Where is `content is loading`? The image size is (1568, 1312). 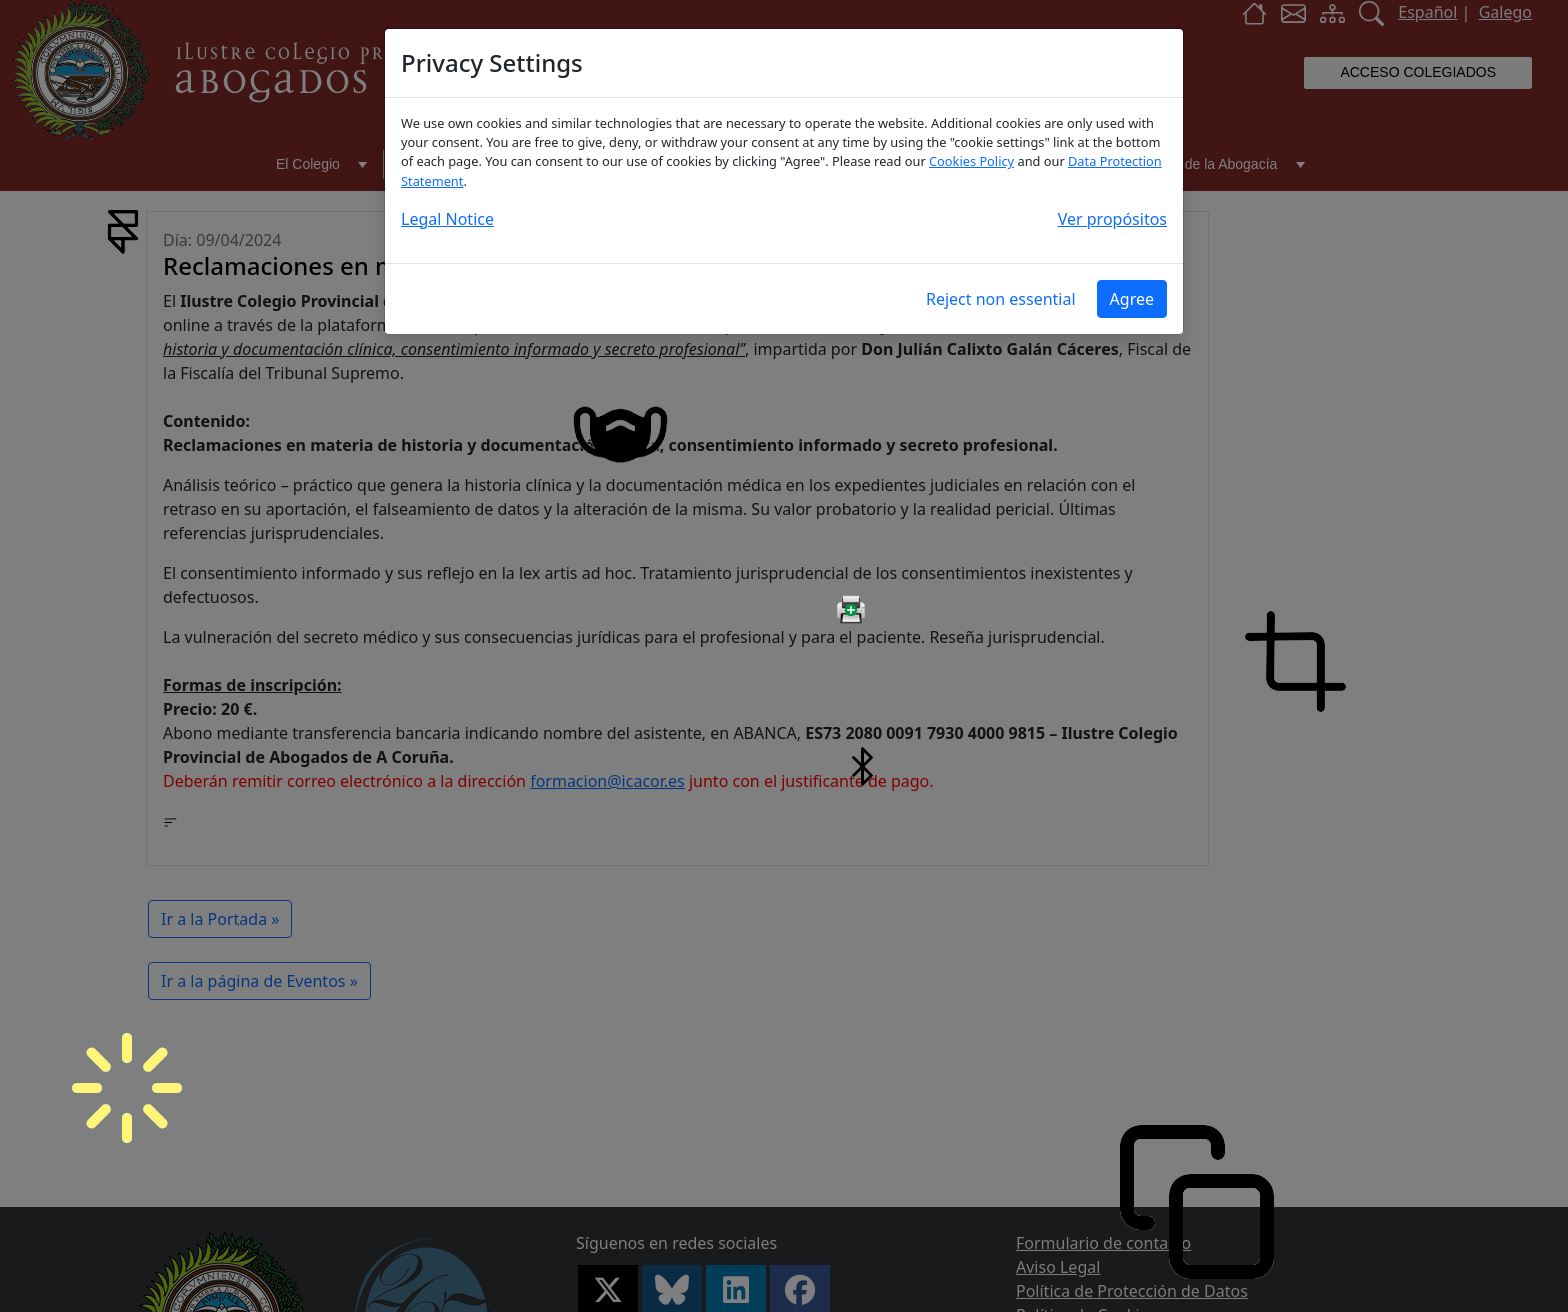
content is loading is located at coordinates (127, 1088).